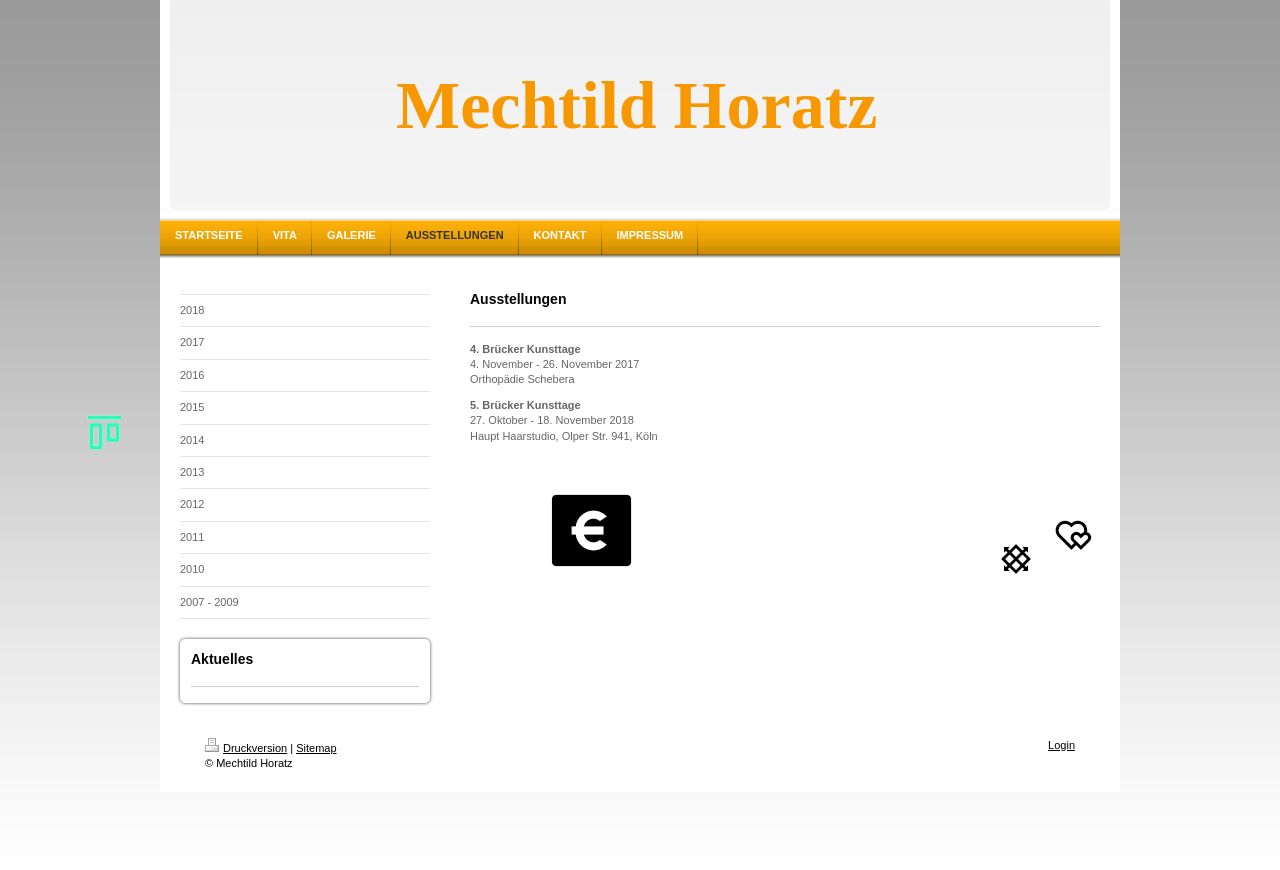 The height and width of the screenshot is (870, 1280). I want to click on indicates euro currency or payment option, so click(591, 530).